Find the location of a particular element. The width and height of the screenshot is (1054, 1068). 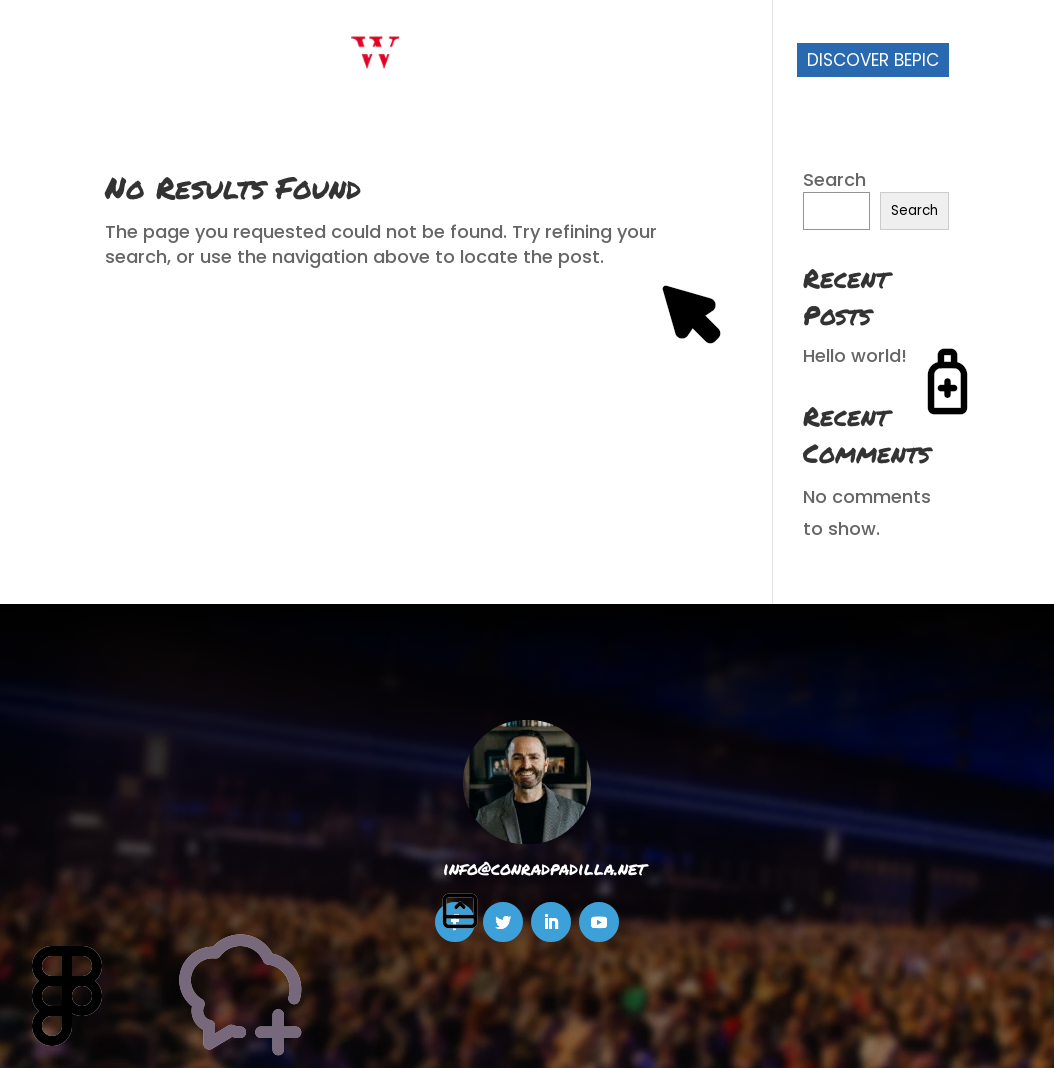

start a new conversation is located at coordinates (238, 992).